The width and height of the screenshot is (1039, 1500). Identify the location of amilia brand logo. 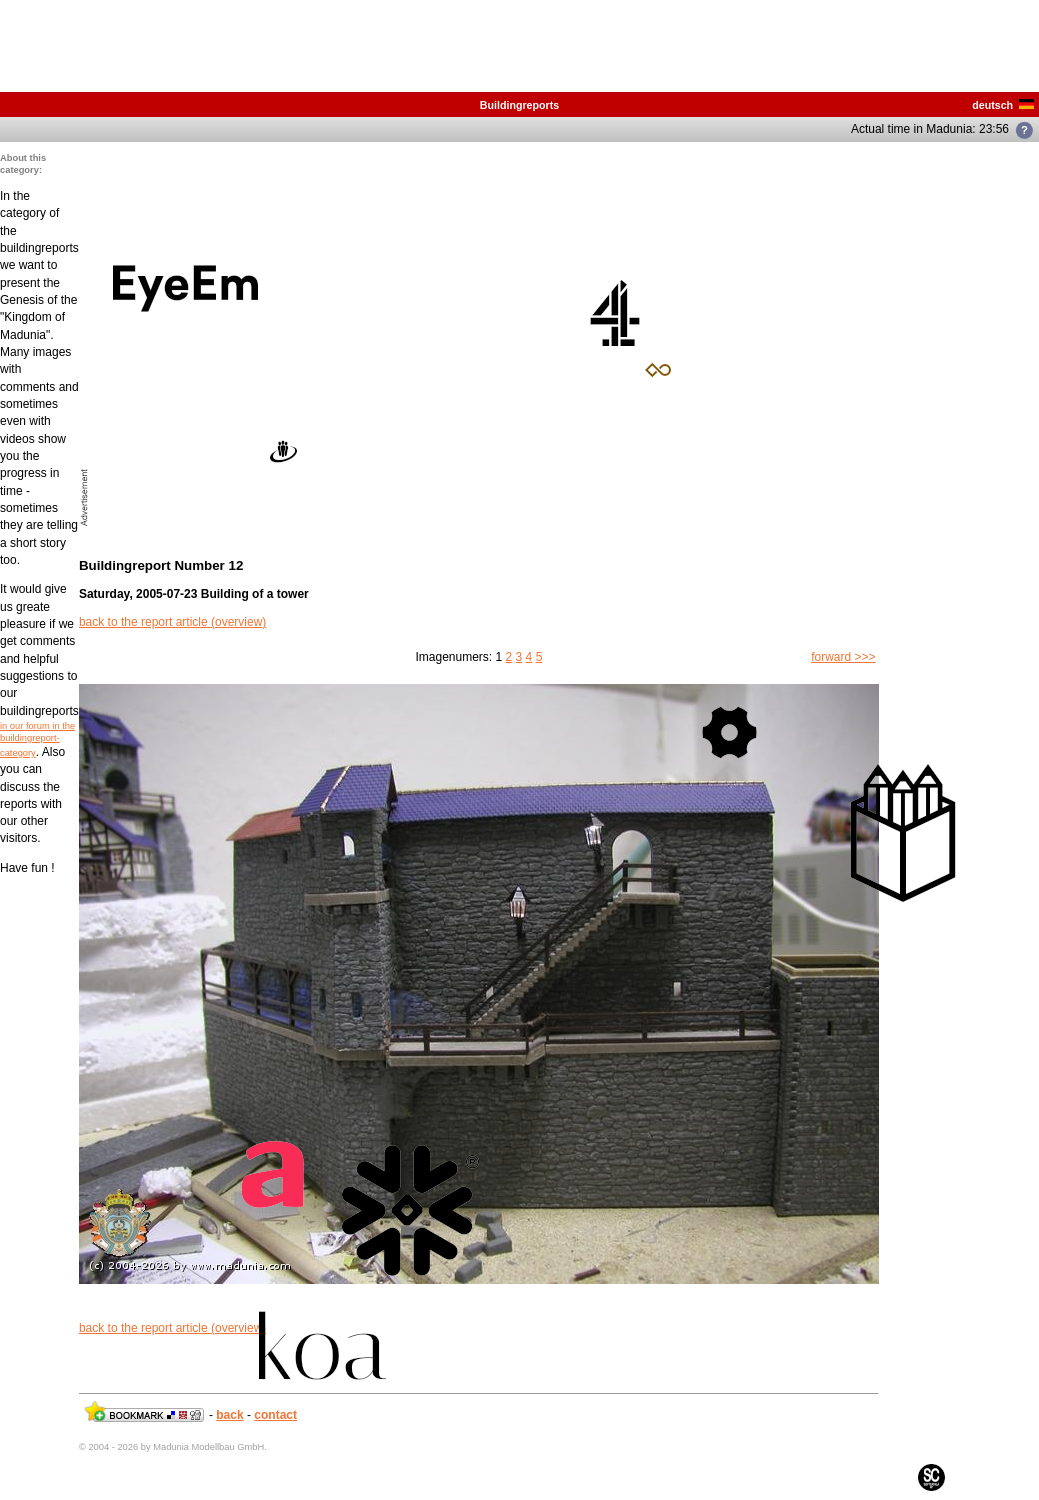
(272, 1174).